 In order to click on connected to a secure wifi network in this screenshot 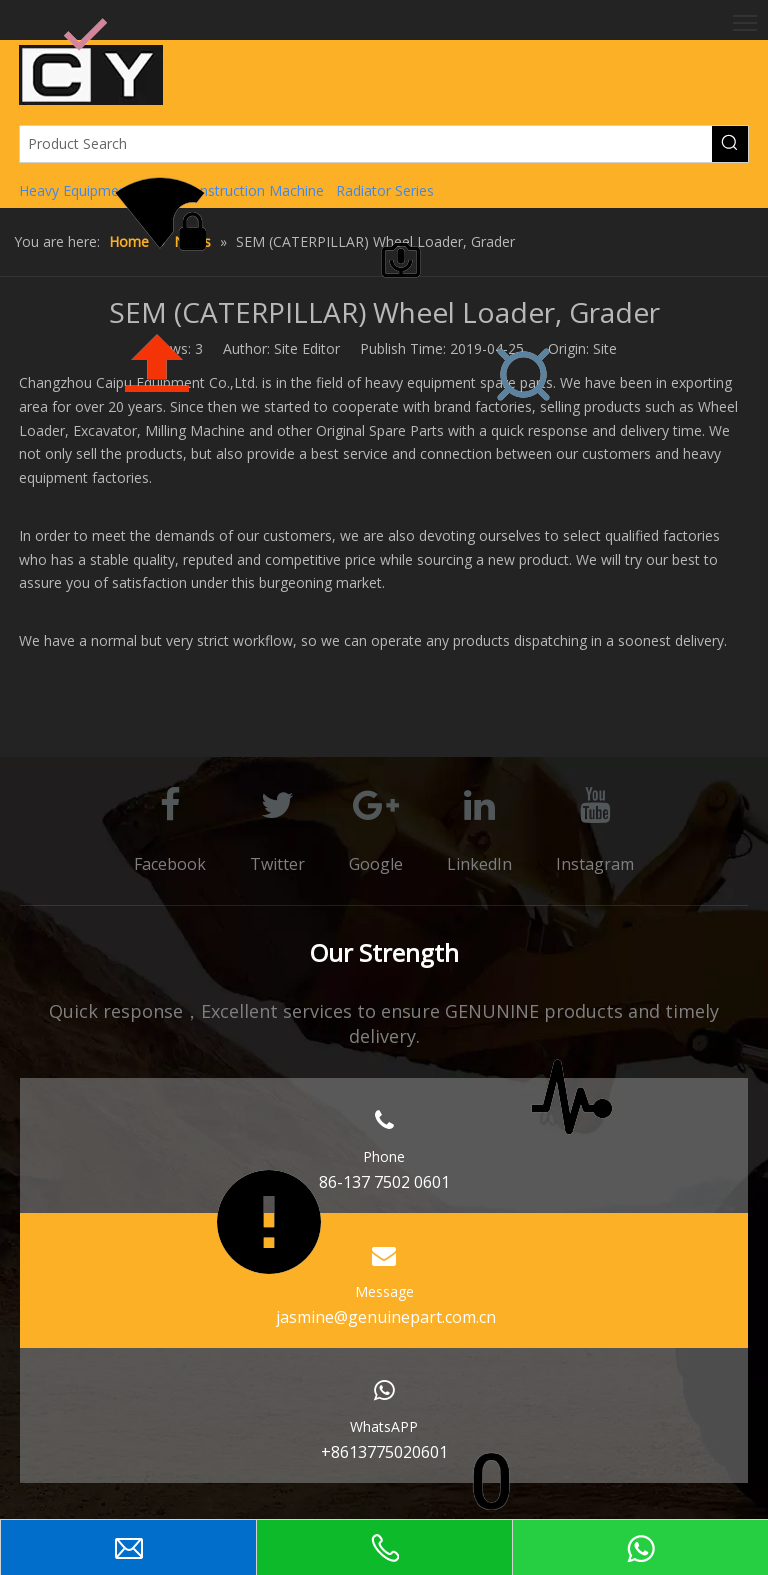, I will do `click(160, 212)`.